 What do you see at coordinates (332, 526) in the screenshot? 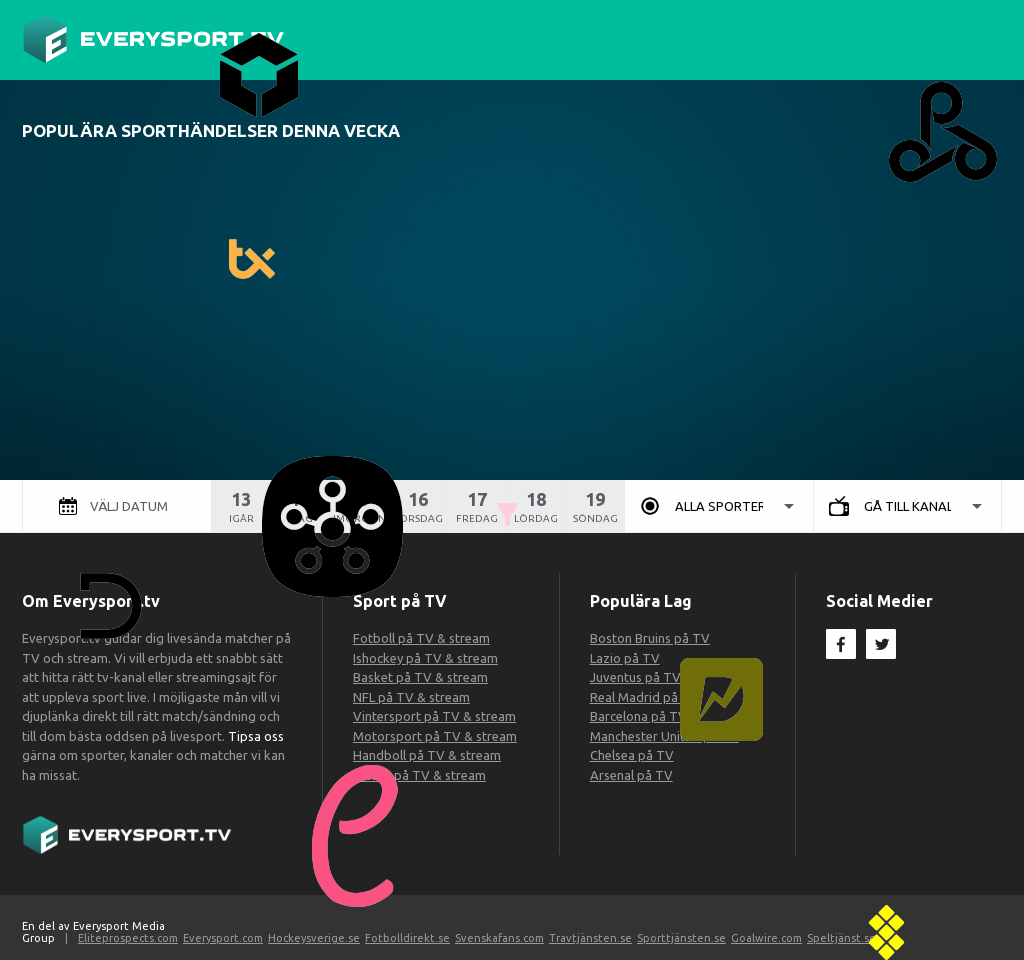
I see `open the SmartThings app` at bounding box center [332, 526].